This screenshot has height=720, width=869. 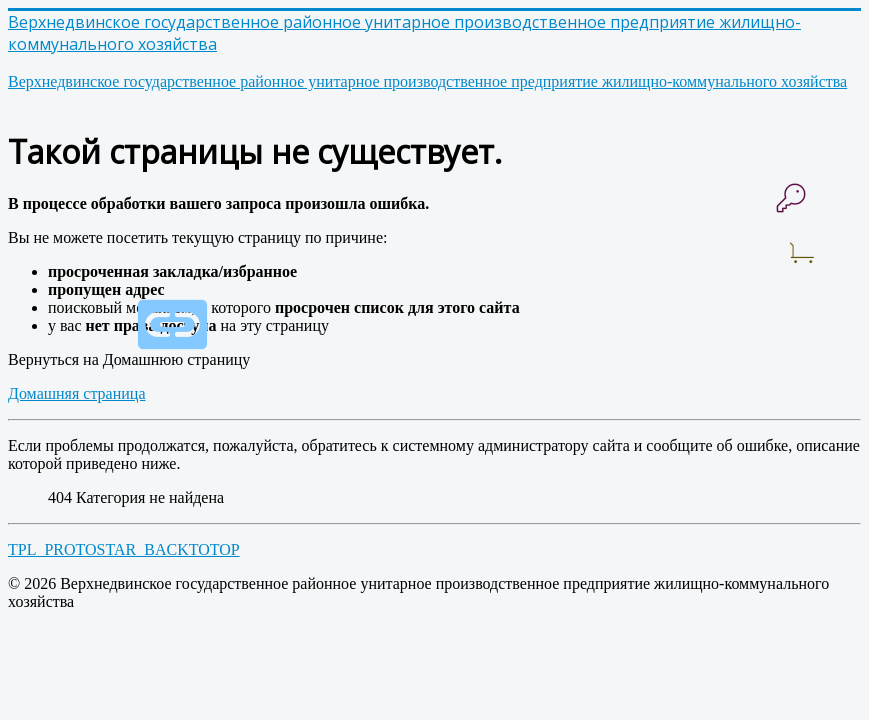 I want to click on access security or password settings, so click(x=790, y=198).